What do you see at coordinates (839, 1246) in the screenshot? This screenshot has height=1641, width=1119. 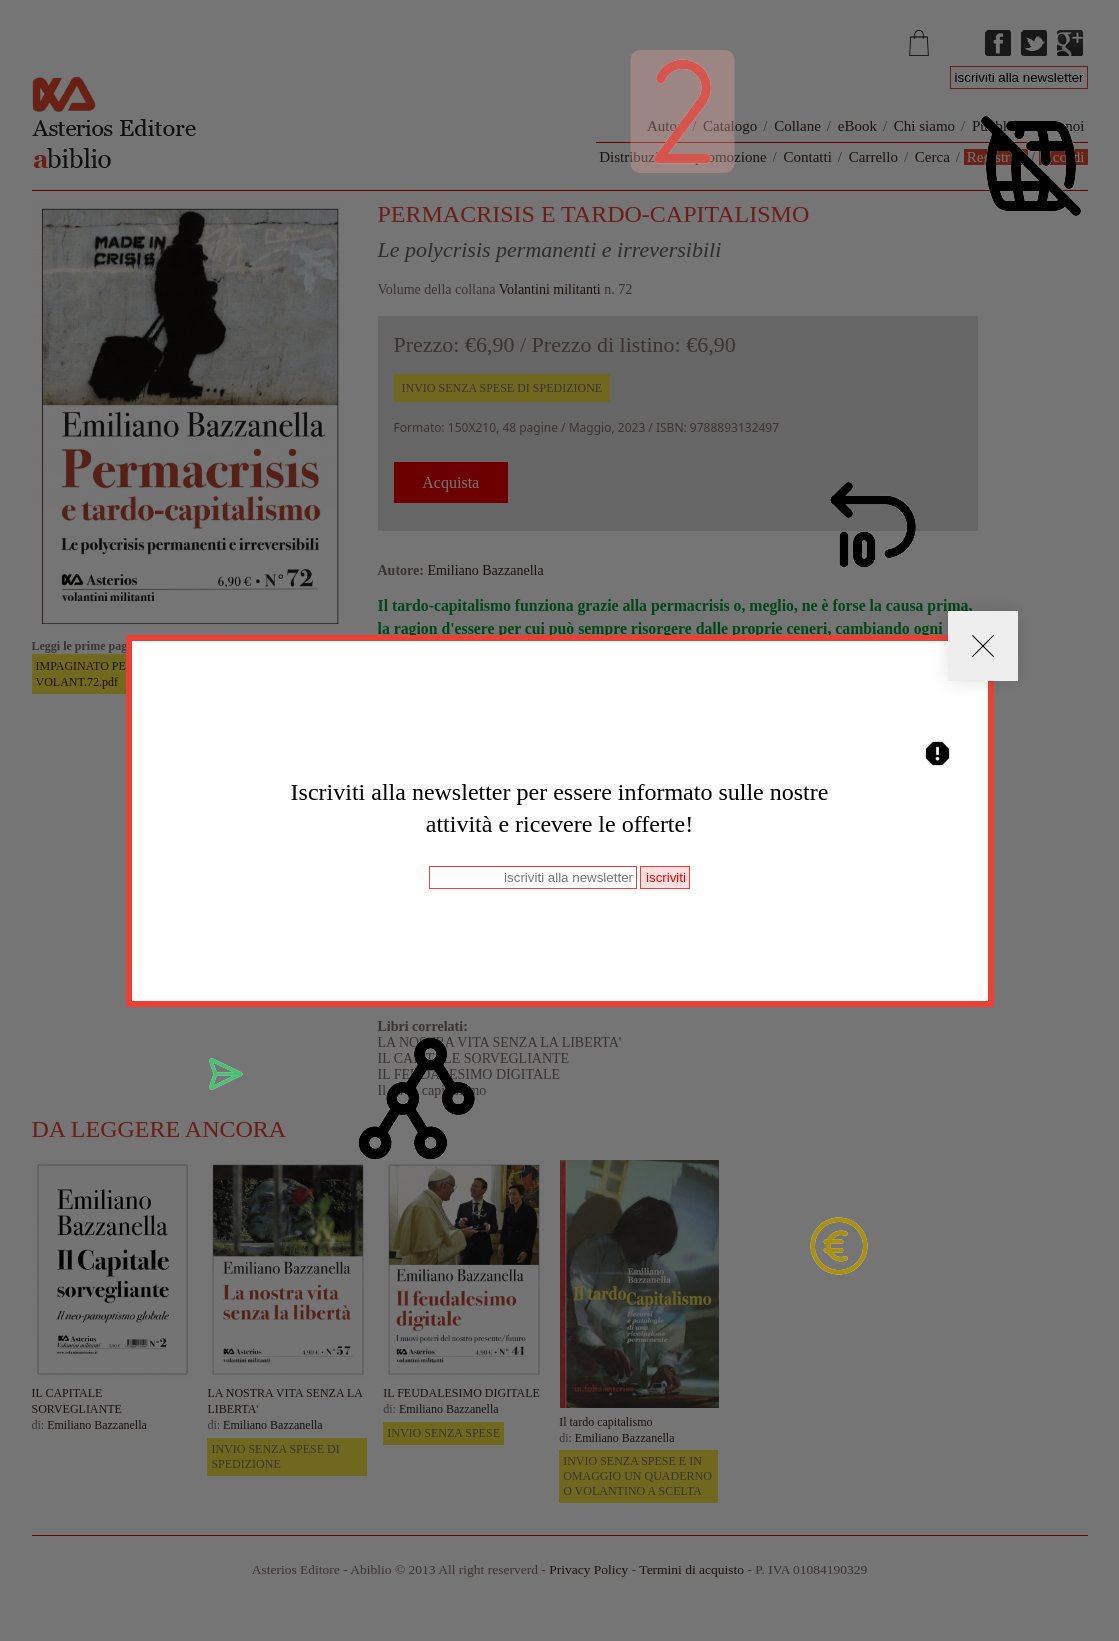 I see `view price in euros` at bounding box center [839, 1246].